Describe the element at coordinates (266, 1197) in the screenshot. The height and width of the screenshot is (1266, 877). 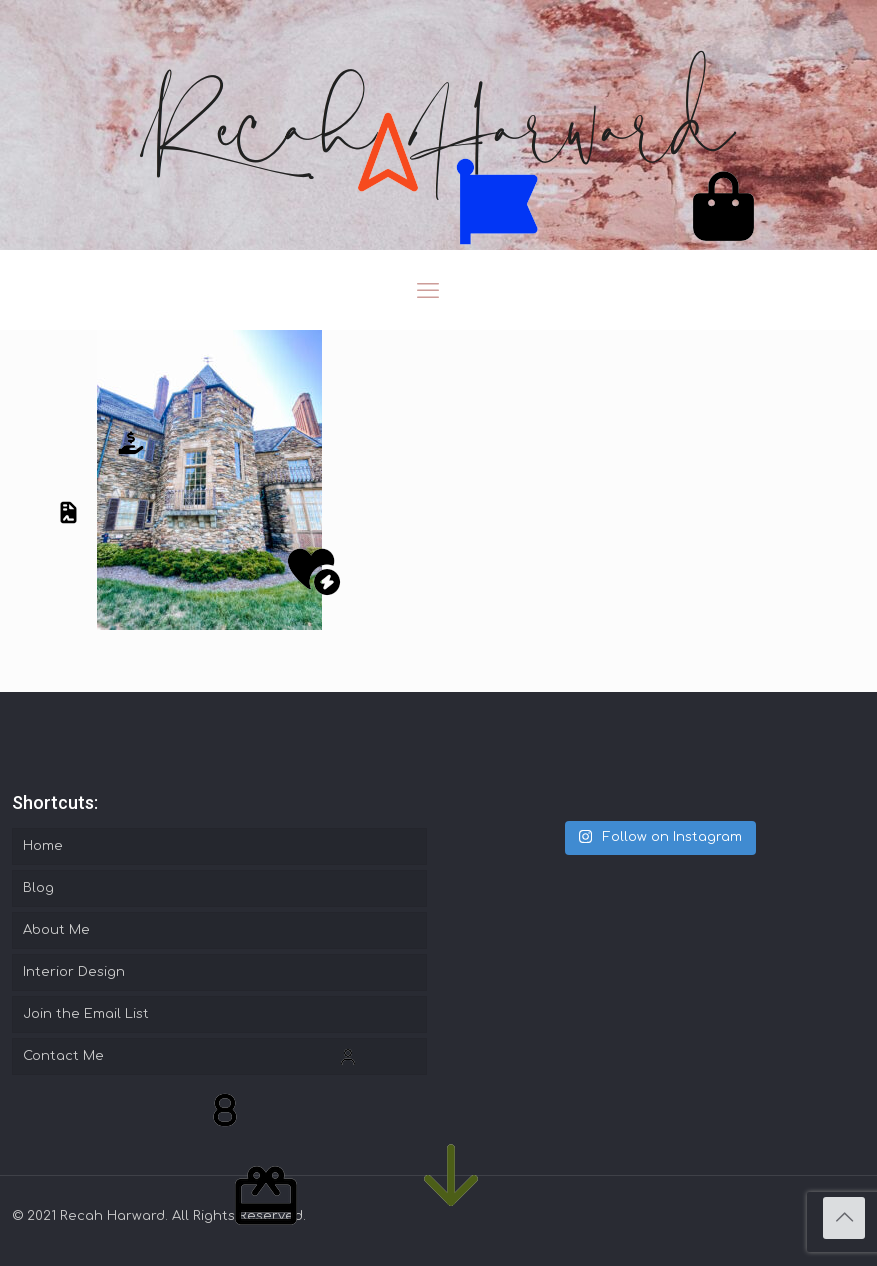
I see `redeem a gift card` at that location.